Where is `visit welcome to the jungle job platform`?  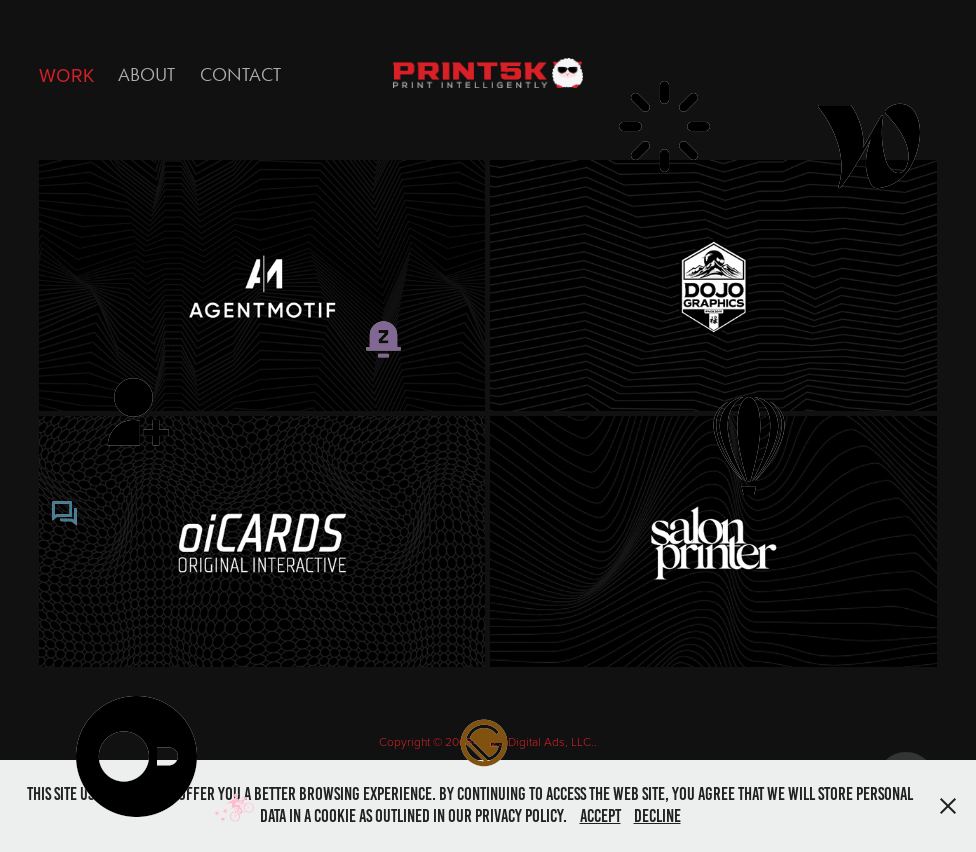
visit welcome to the jungle job platform is located at coordinates (869, 146).